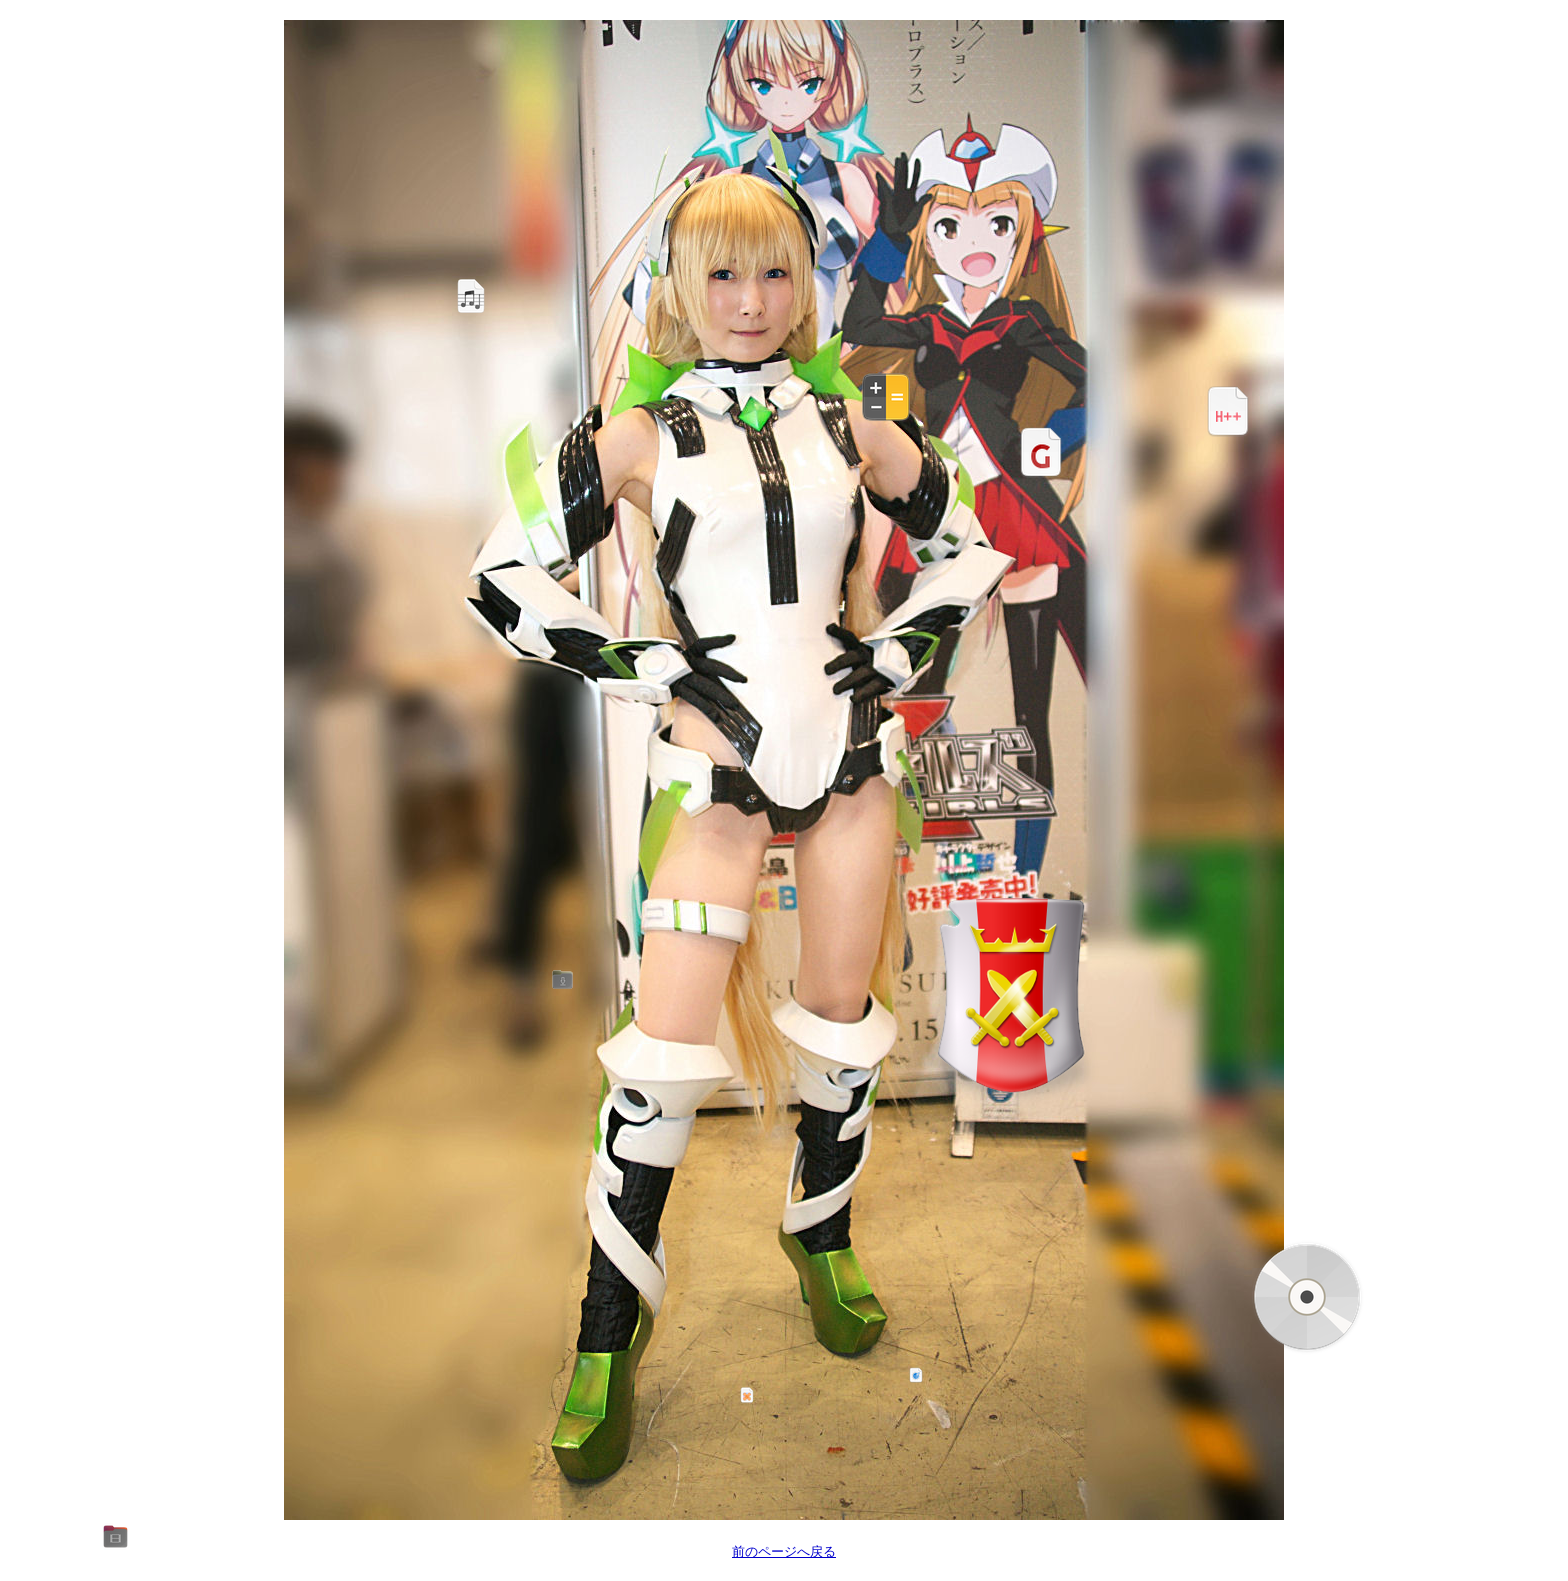  What do you see at coordinates (1012, 997) in the screenshot?
I see `indicates high security status or strong protection level` at bounding box center [1012, 997].